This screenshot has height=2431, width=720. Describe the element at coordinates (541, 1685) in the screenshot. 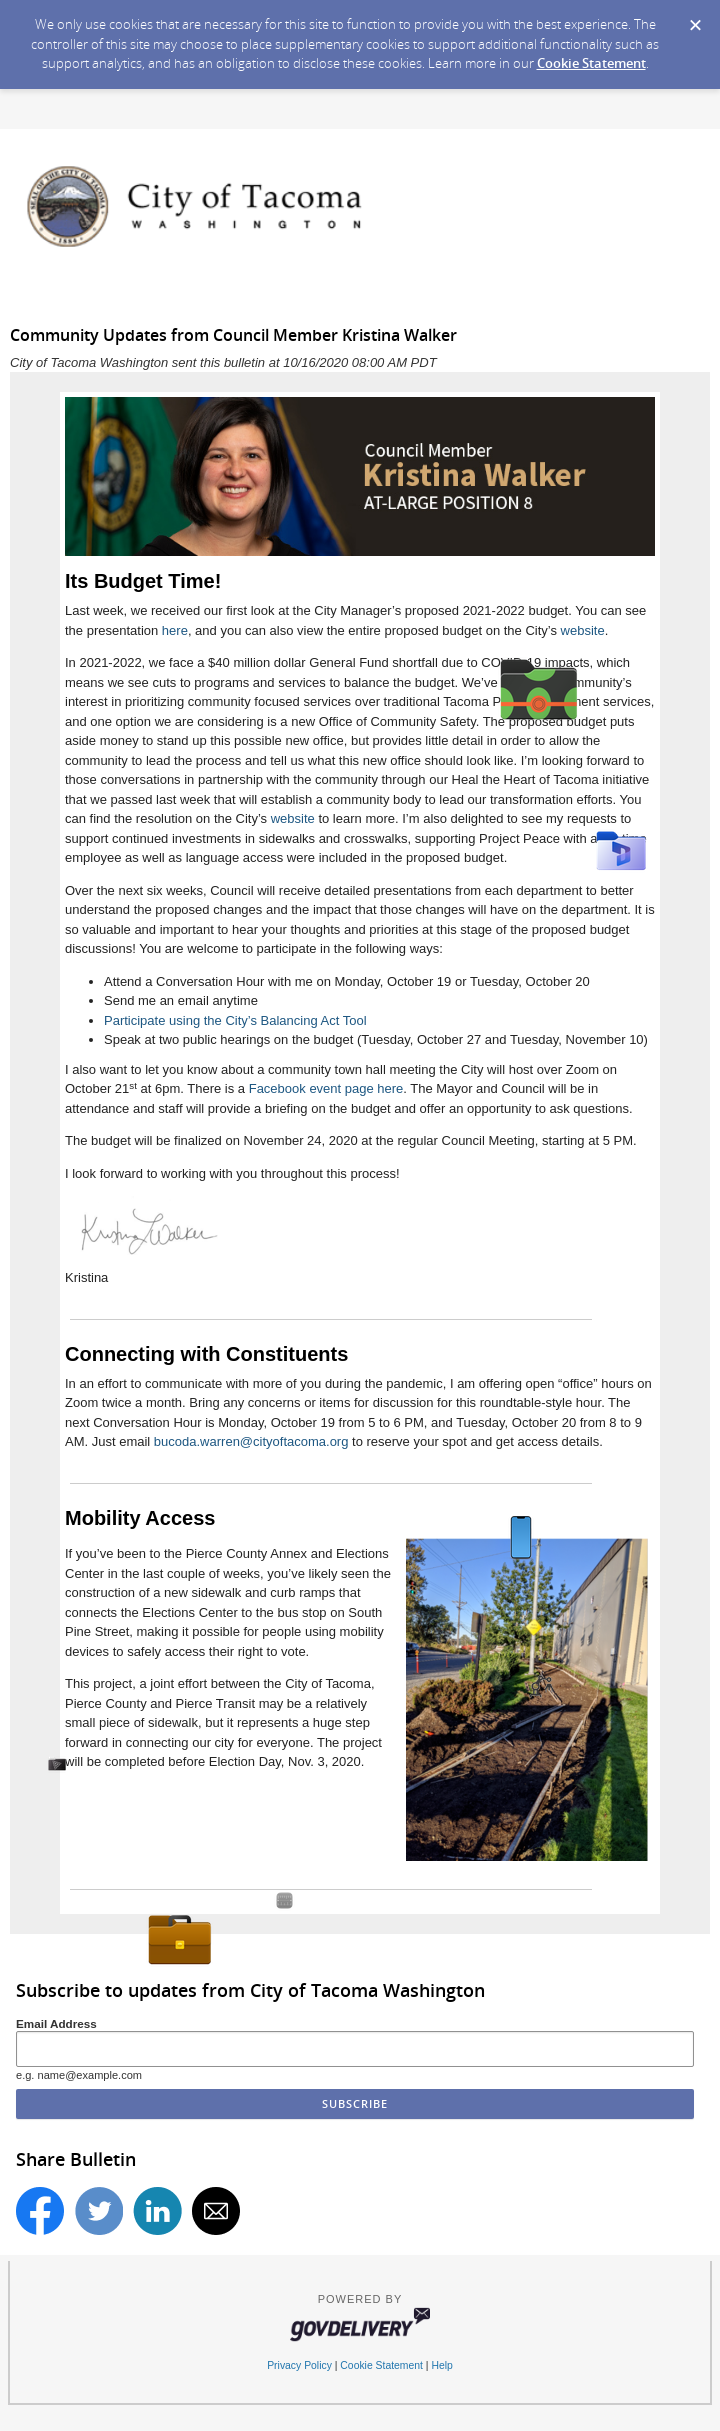

I see `open GNOME Builder IDE` at that location.